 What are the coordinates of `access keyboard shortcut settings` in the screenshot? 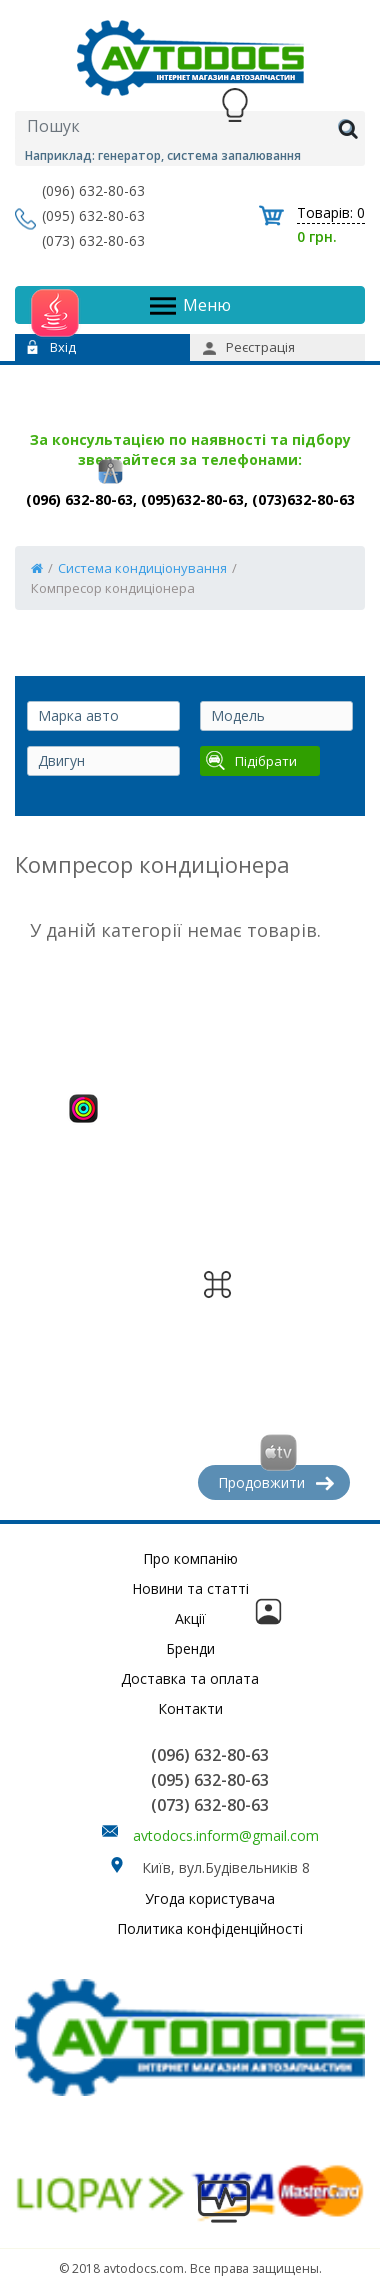 It's located at (217, 1284).